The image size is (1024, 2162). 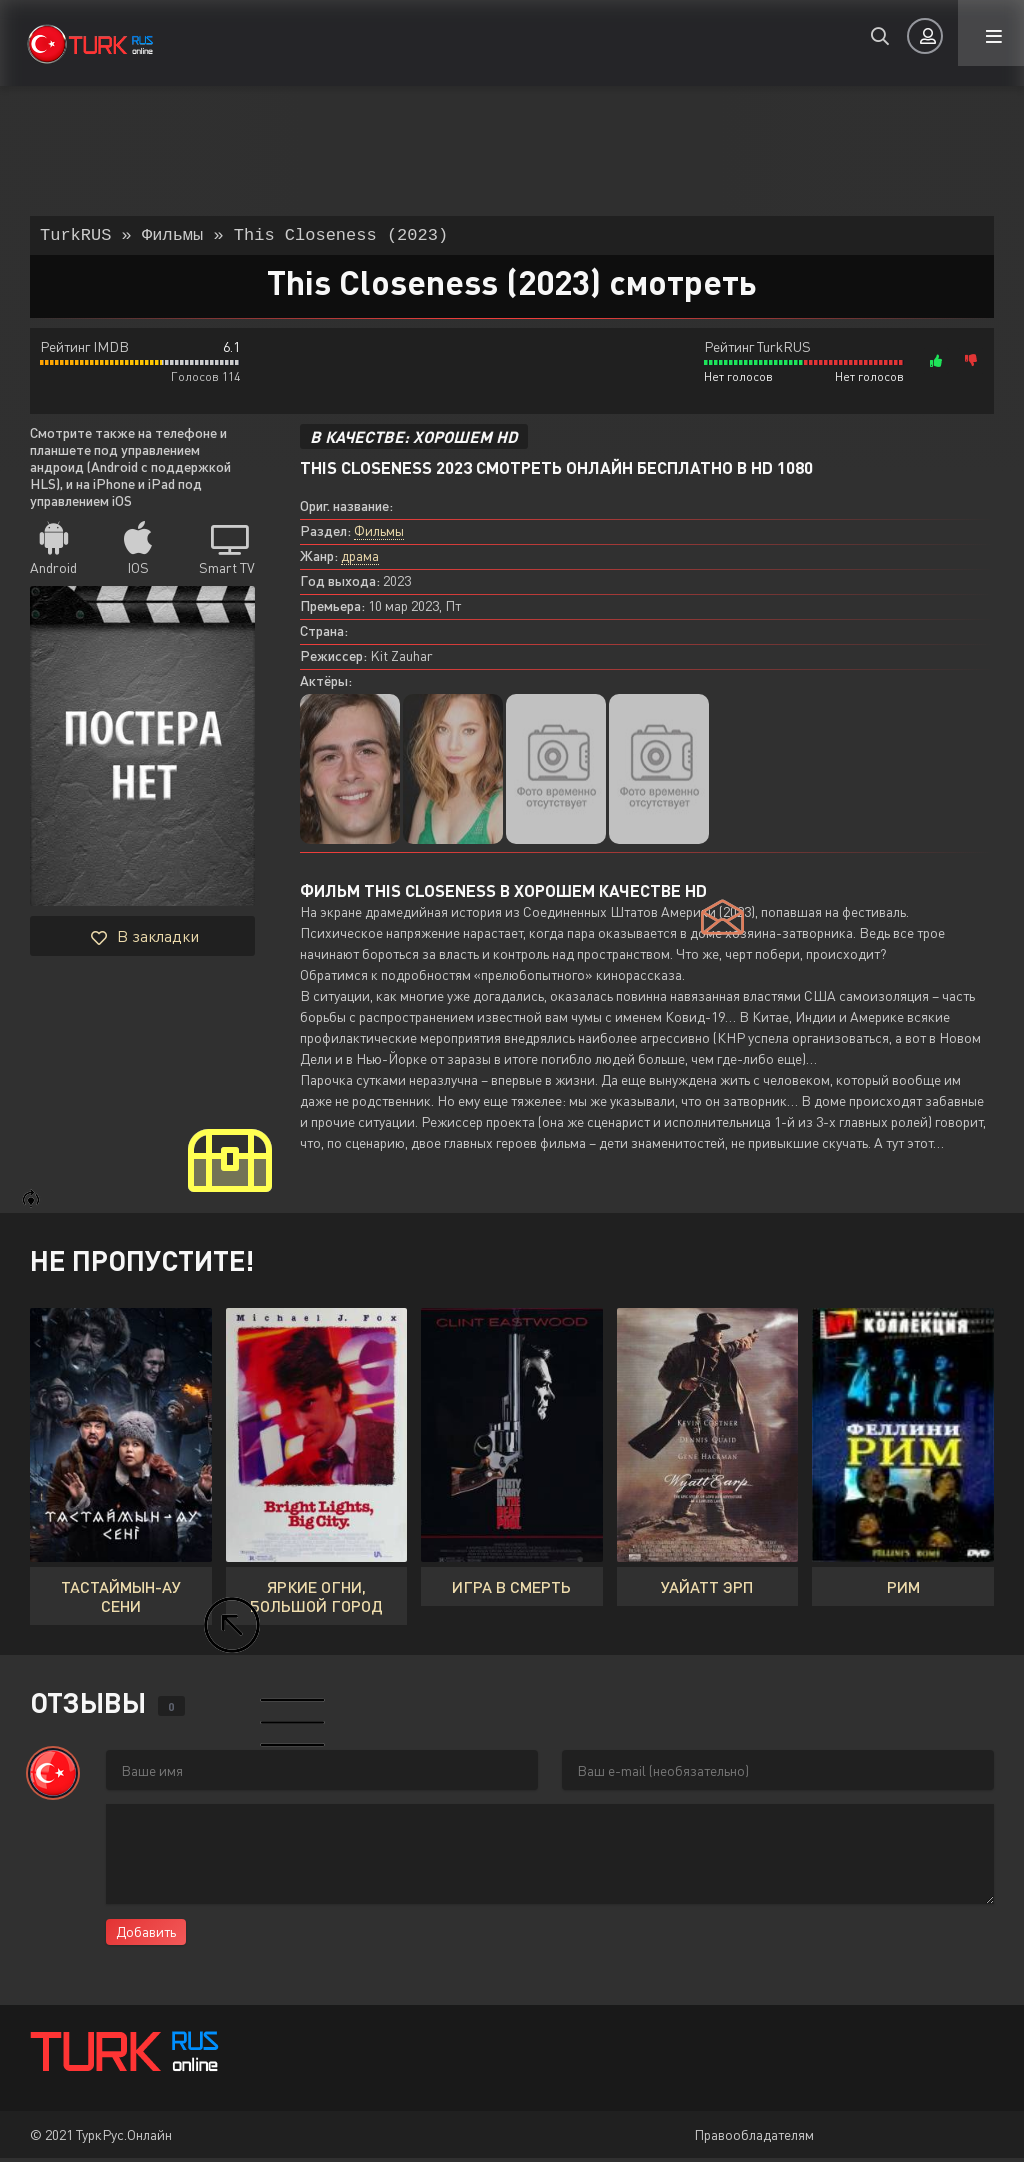 I want to click on navigate back to previous screen, so click(x=232, y=1625).